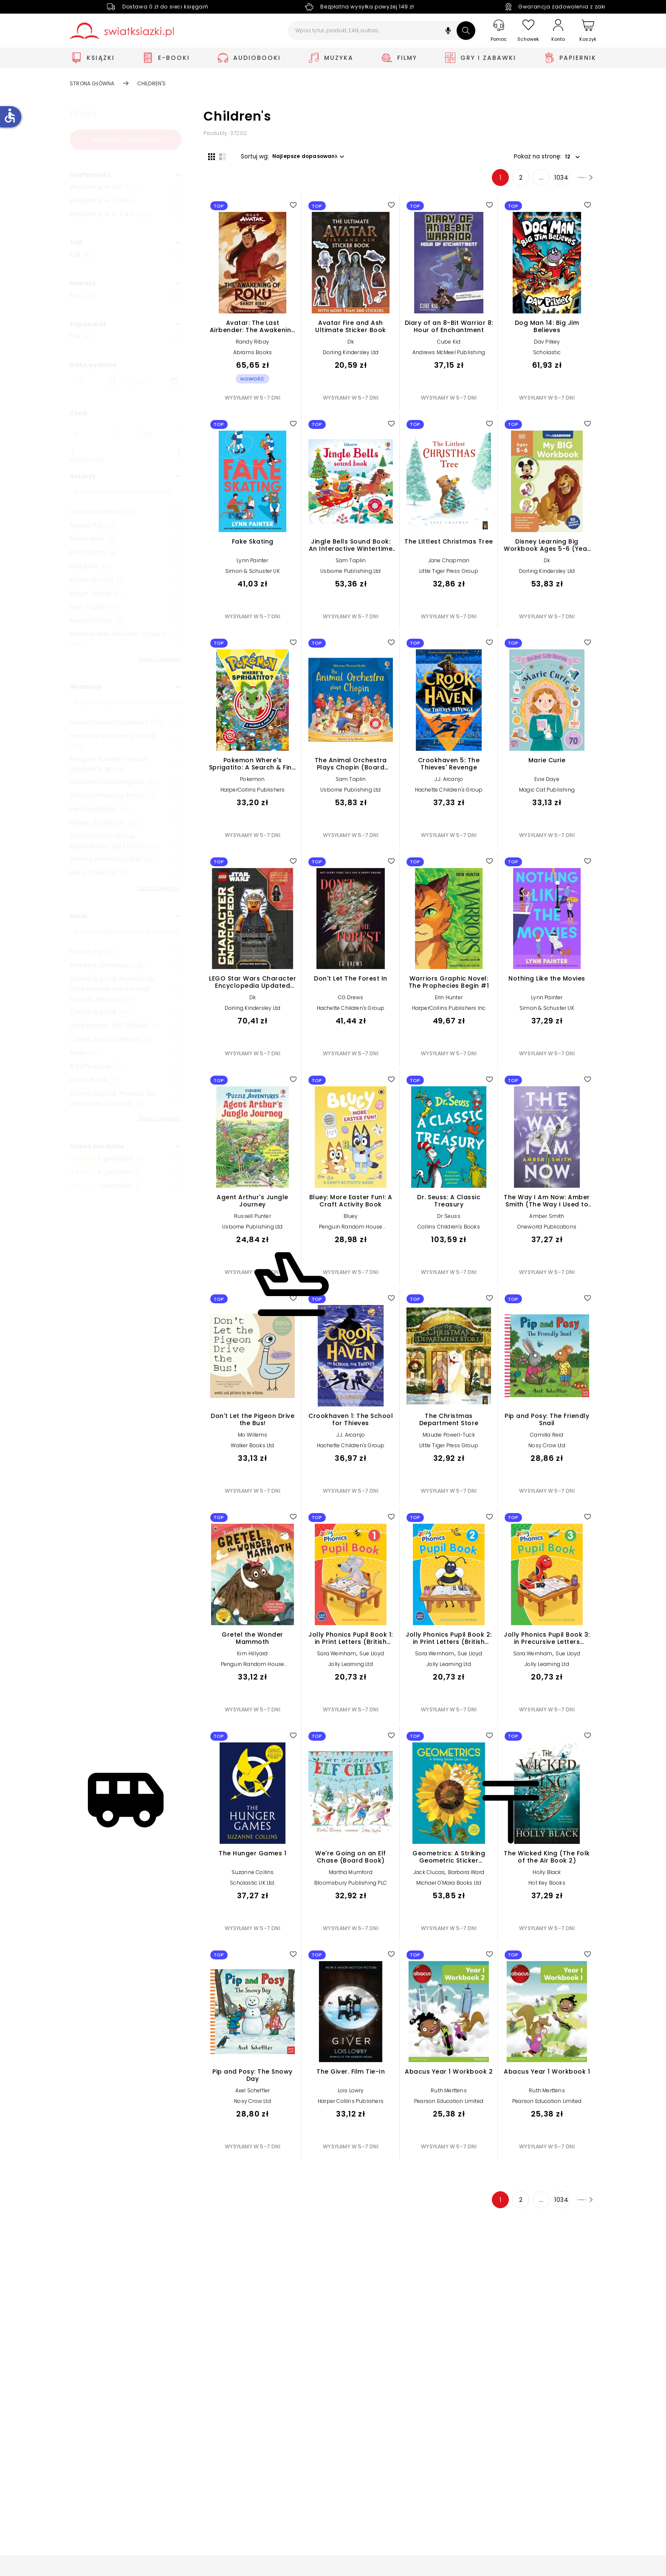 This screenshot has height=2576, width=666. I want to click on indicates flight currently in progress, so click(291, 1282).